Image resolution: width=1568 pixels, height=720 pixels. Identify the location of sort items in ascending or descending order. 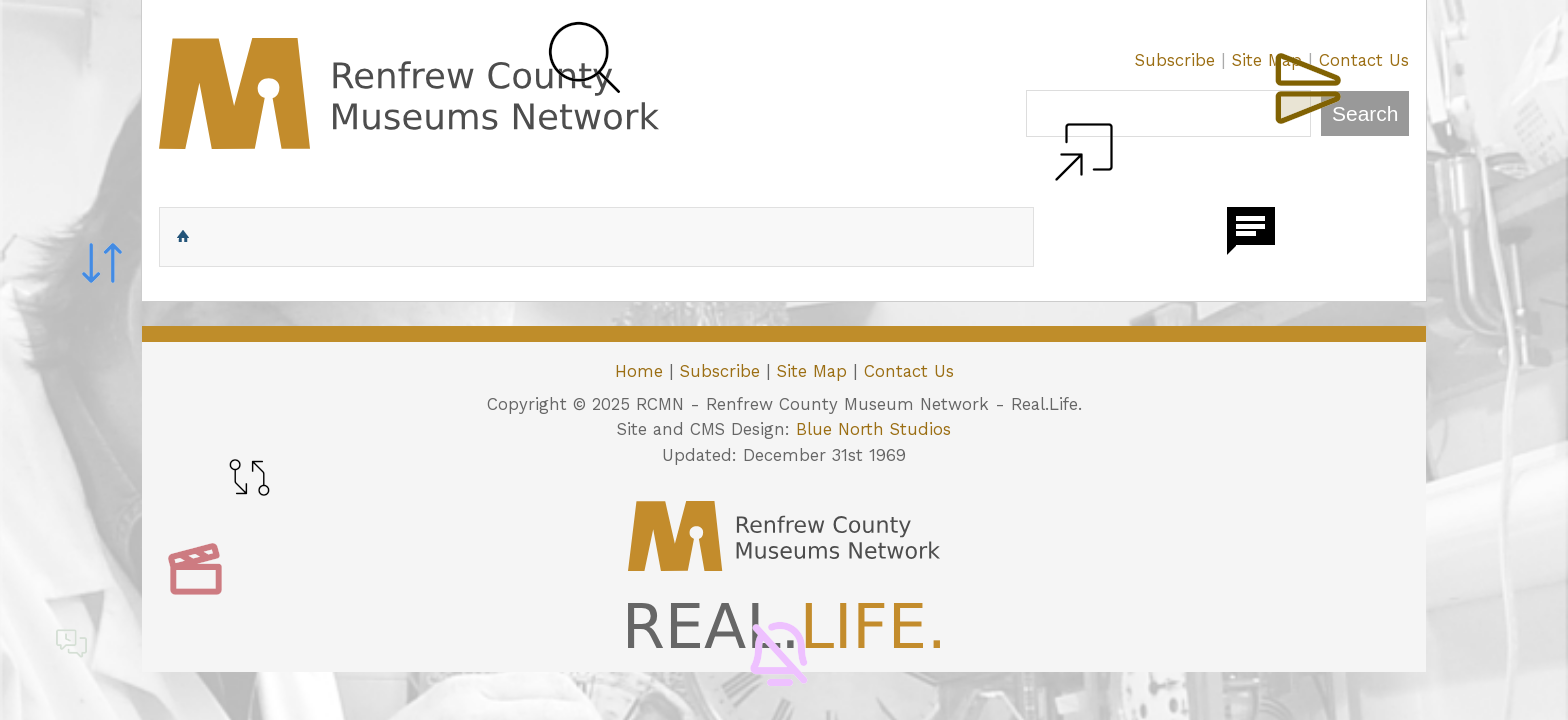
(102, 263).